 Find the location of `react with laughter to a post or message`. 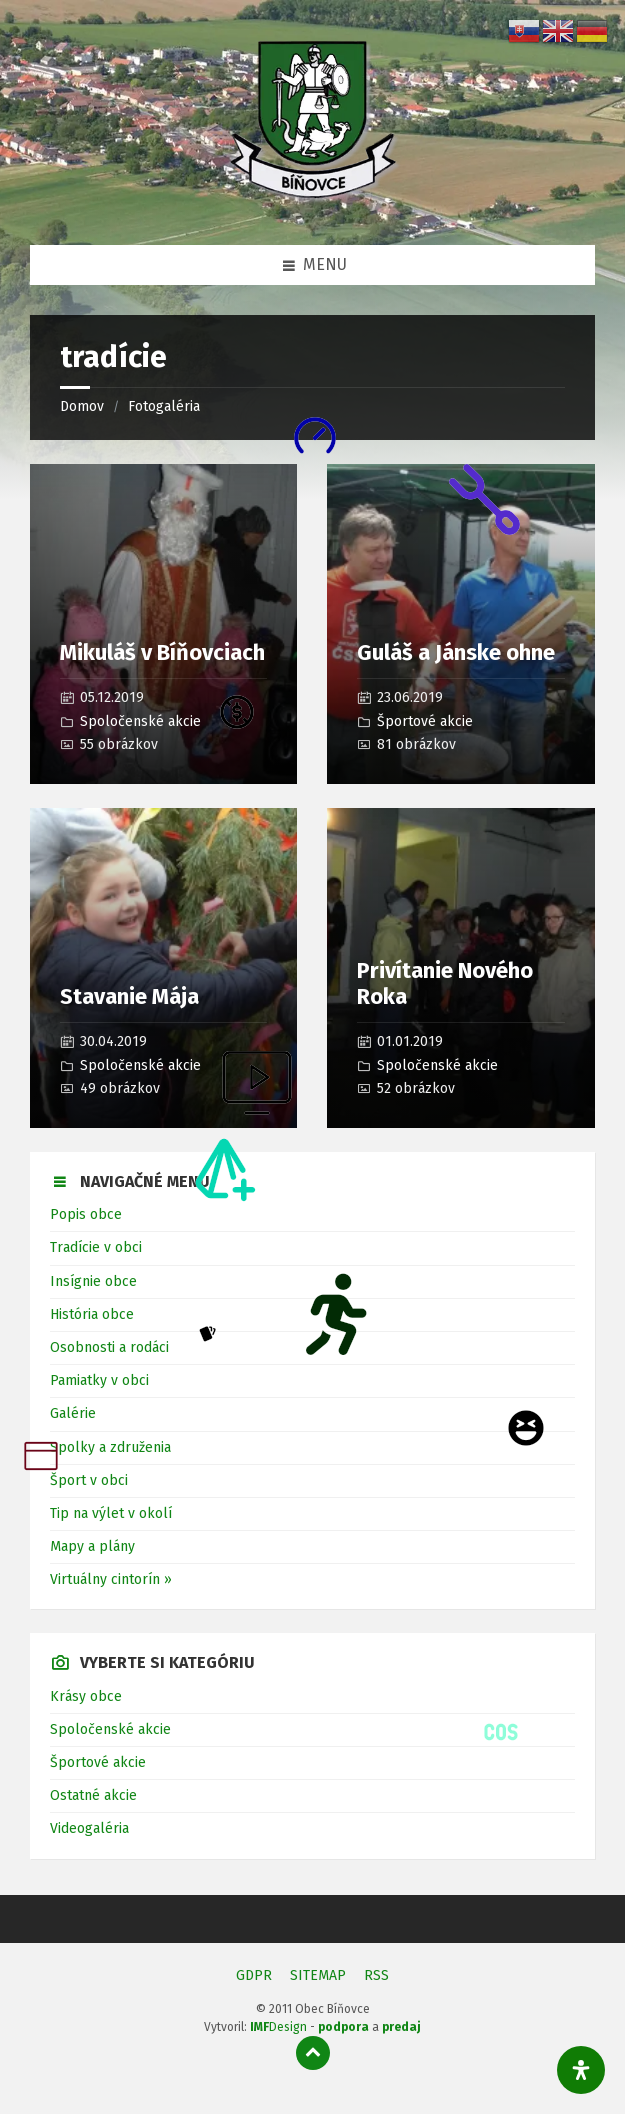

react with laughter to a post or message is located at coordinates (526, 1428).